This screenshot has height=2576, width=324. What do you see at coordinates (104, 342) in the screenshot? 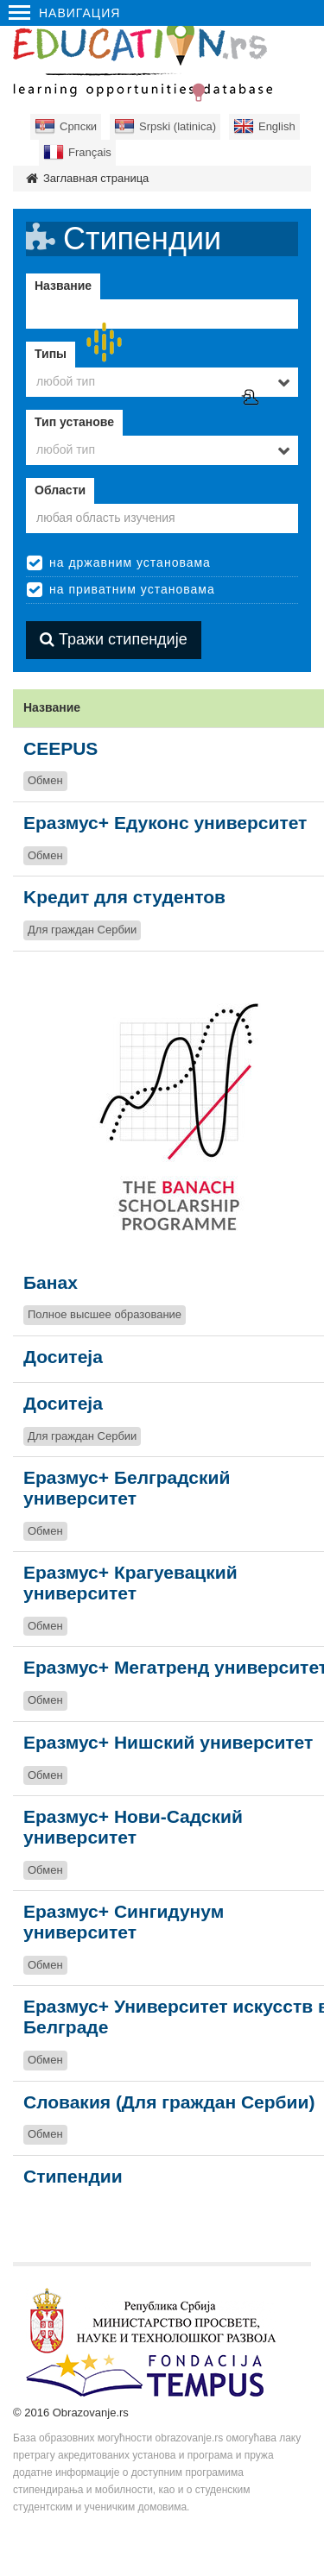
I see `open google podcasts app` at bounding box center [104, 342].